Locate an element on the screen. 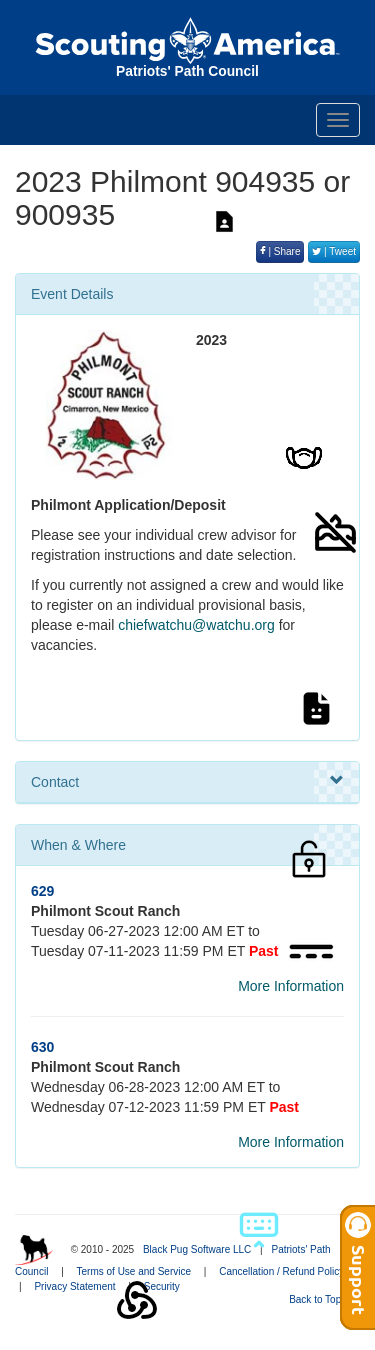 The width and height of the screenshot is (375, 1350). indicates face mask required is located at coordinates (304, 458).